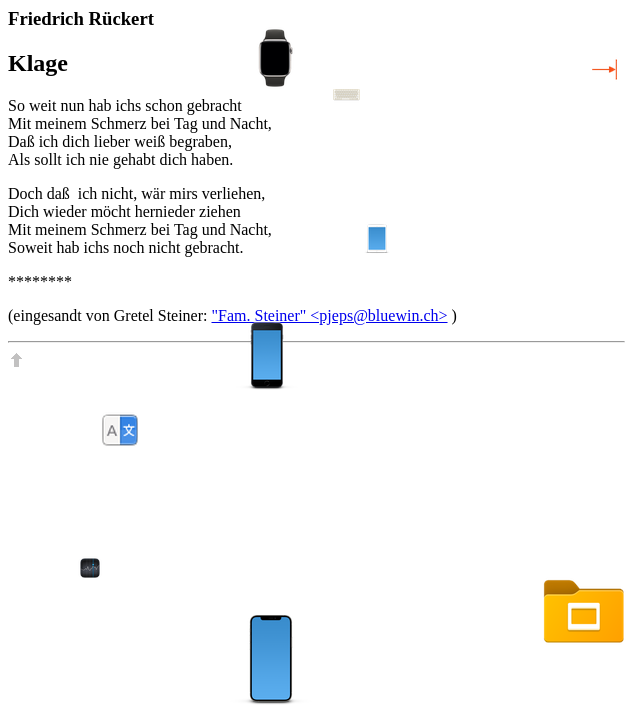 The image size is (631, 720). I want to click on open the stocks app to view market data, so click(90, 568).